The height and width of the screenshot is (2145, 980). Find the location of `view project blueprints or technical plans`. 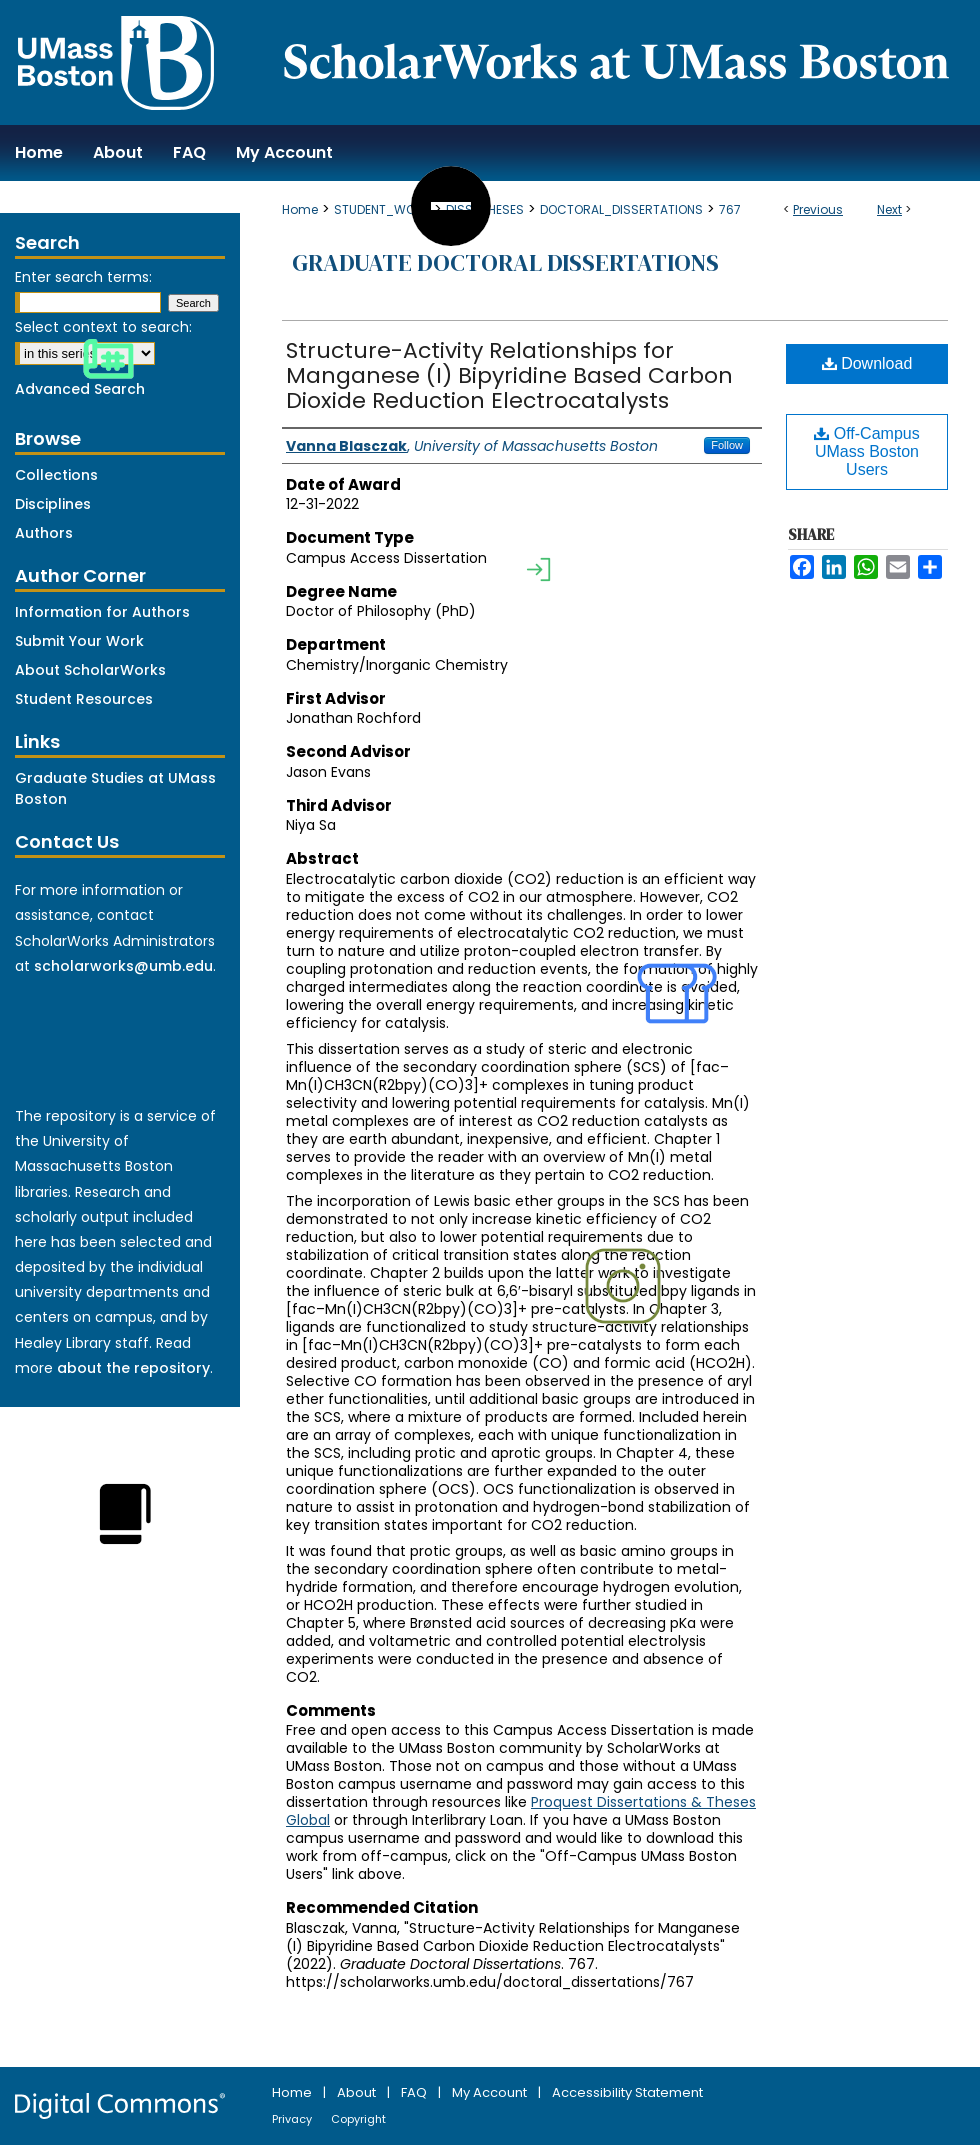

view project blueprints or technical plans is located at coordinates (108, 360).